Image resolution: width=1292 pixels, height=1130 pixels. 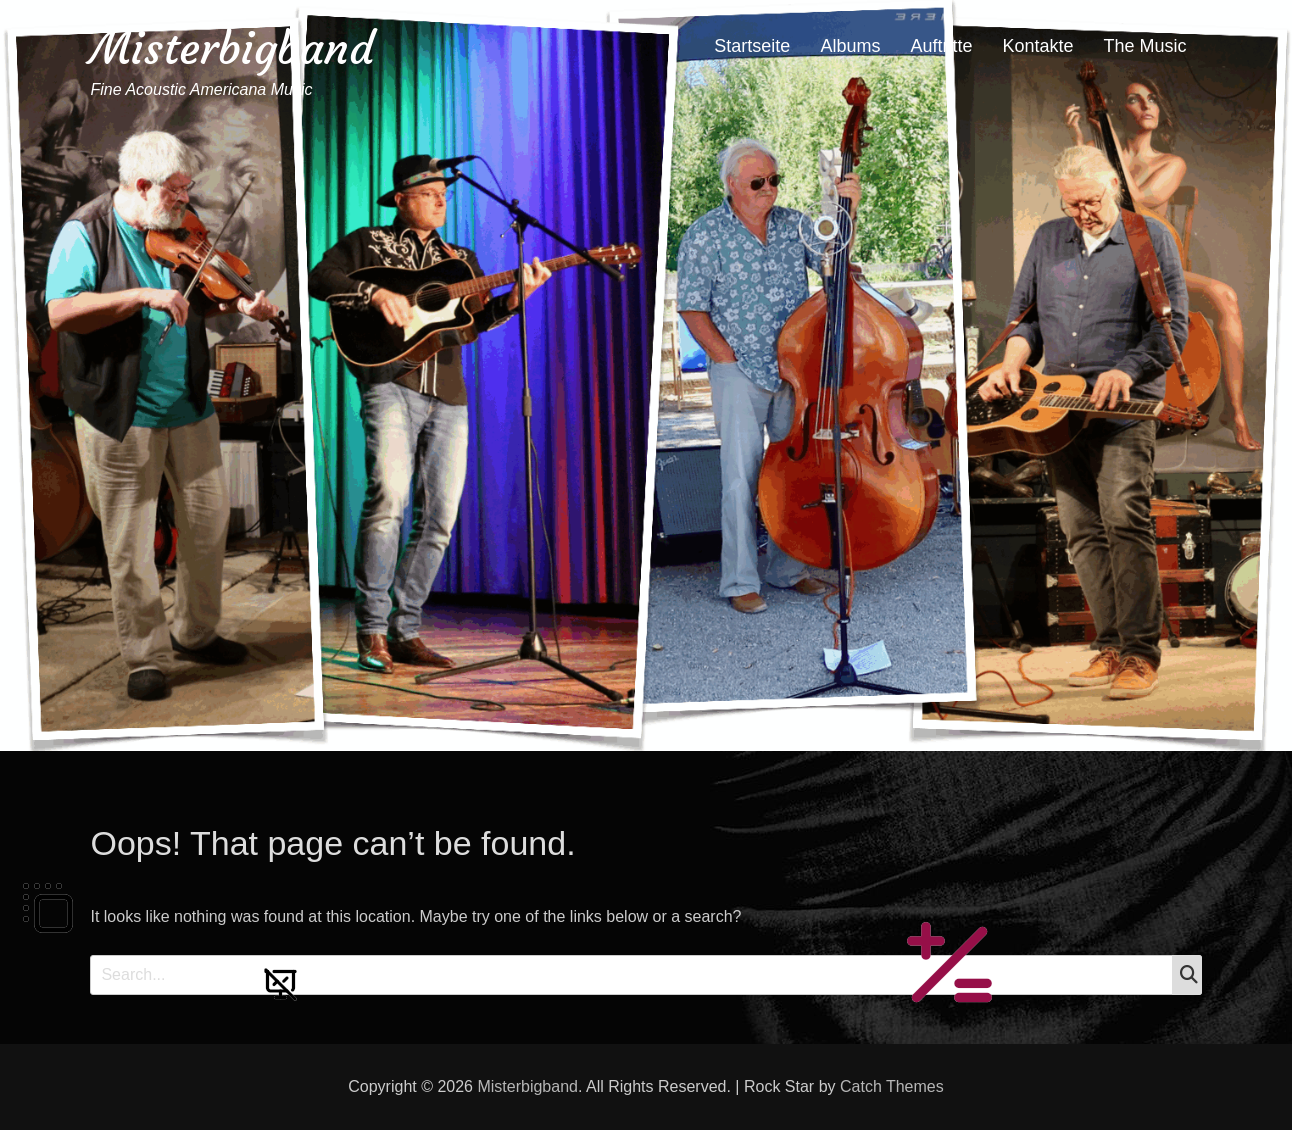 I want to click on toggle between addition and equals operations, so click(x=949, y=964).